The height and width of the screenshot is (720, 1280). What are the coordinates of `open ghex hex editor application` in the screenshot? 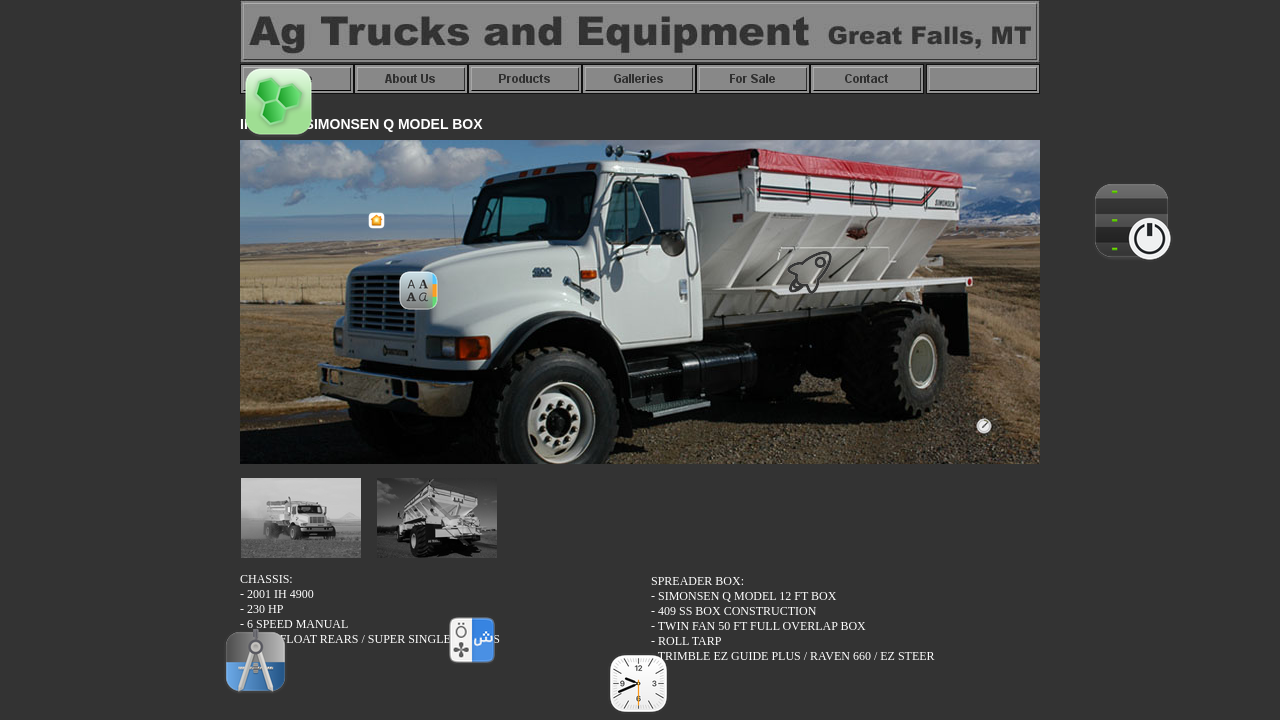 It's located at (278, 101).